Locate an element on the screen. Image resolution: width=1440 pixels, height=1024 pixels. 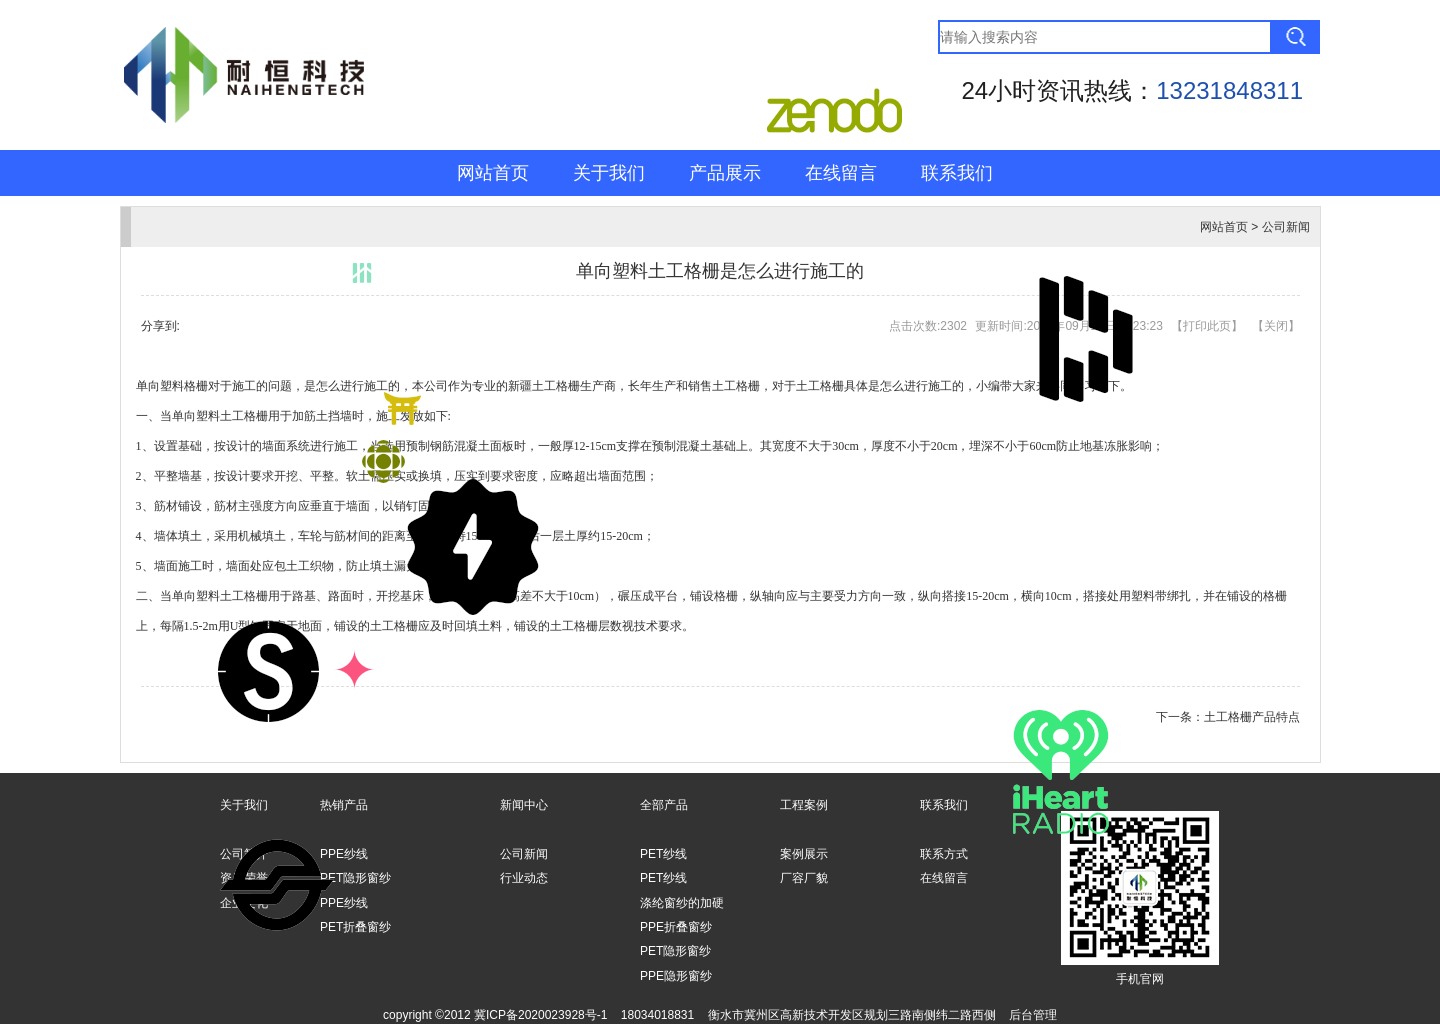
open zenodo research repository is located at coordinates (834, 110).